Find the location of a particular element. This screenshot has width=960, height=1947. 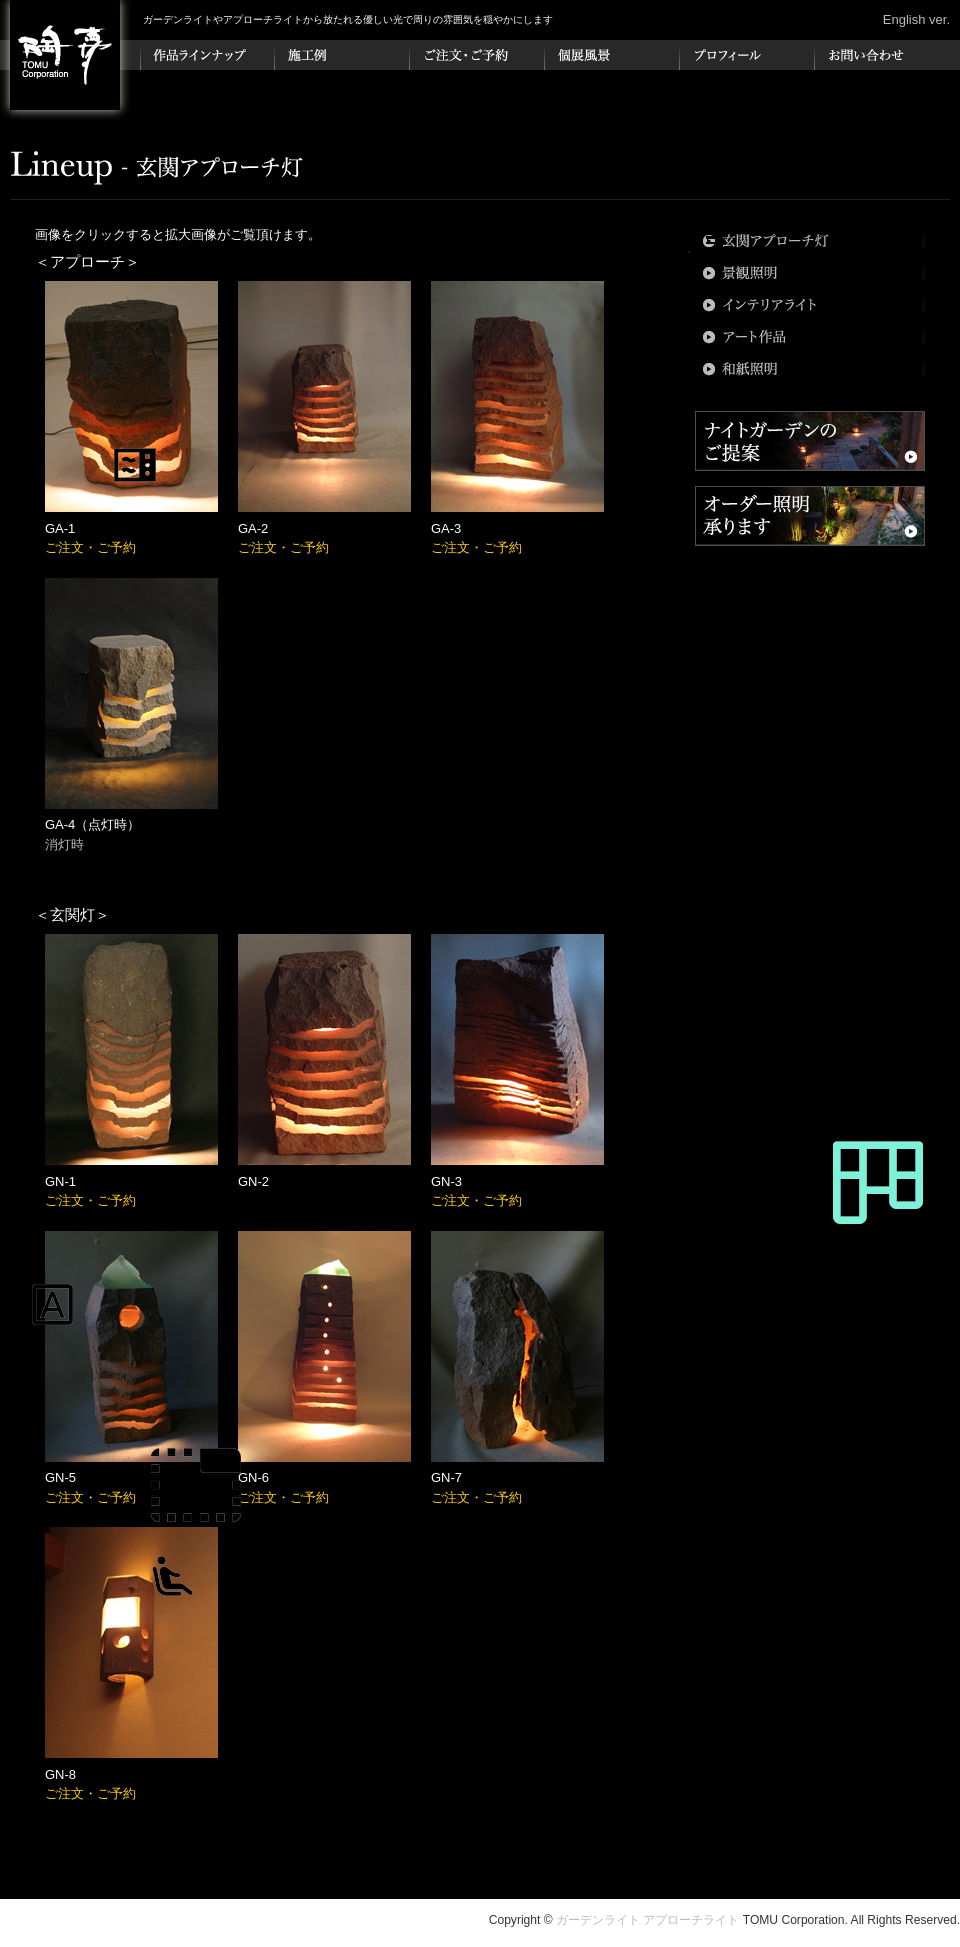

an inactive or background browser tab is located at coordinates (196, 1485).